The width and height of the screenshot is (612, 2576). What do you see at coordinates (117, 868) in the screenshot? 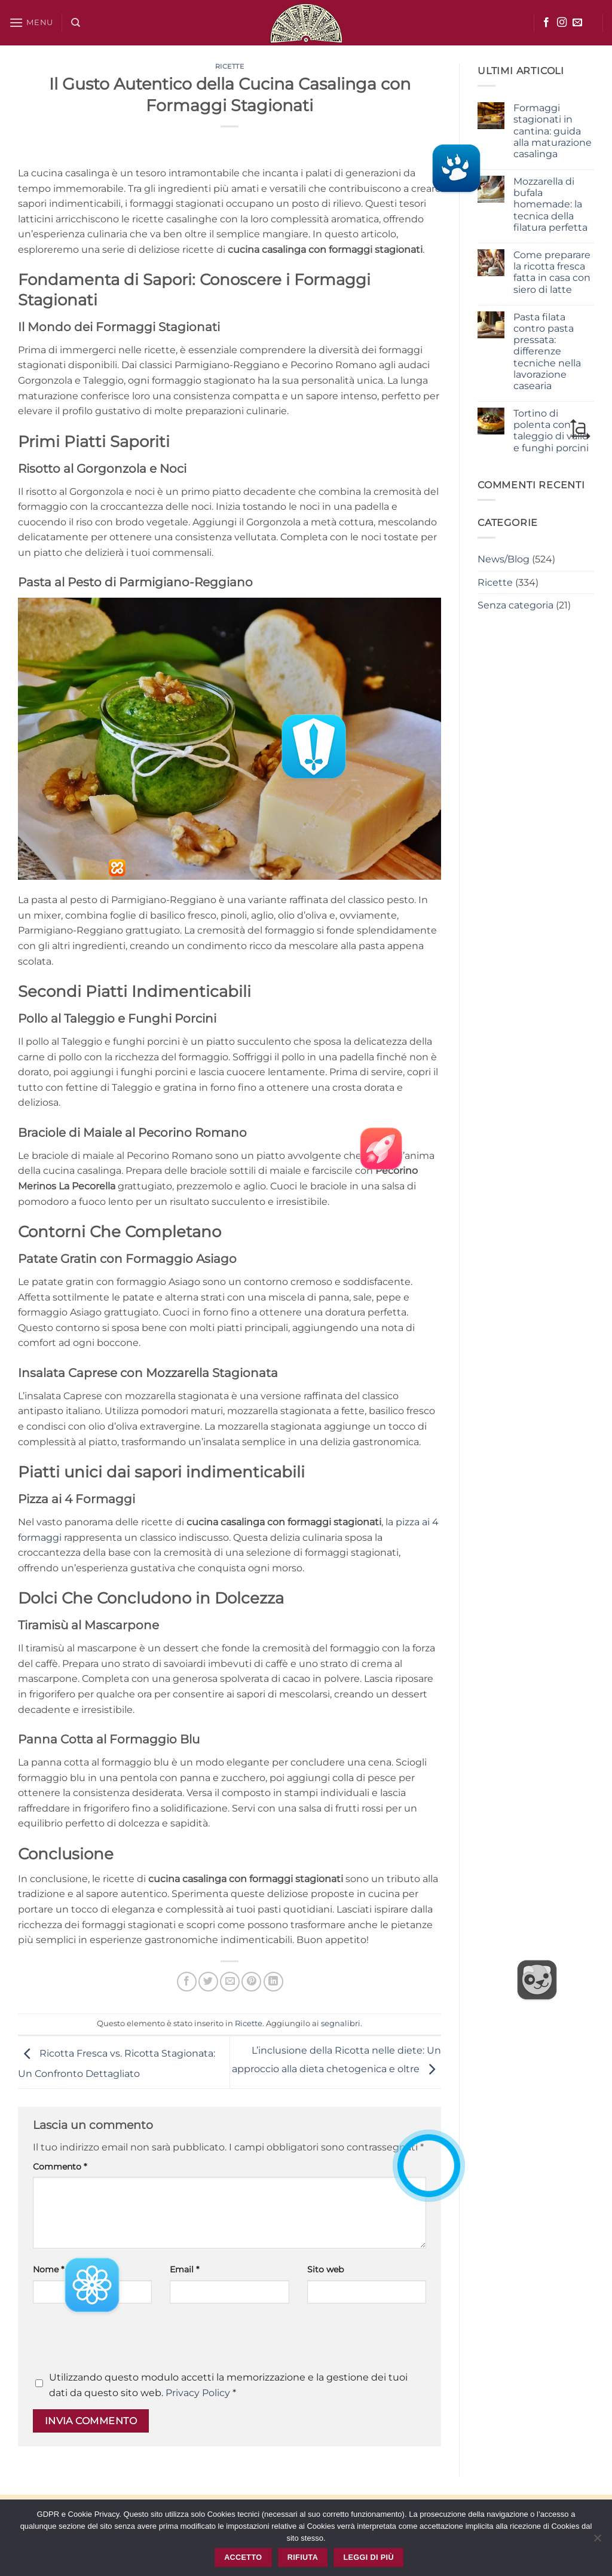
I see `launch xampp local server application` at bounding box center [117, 868].